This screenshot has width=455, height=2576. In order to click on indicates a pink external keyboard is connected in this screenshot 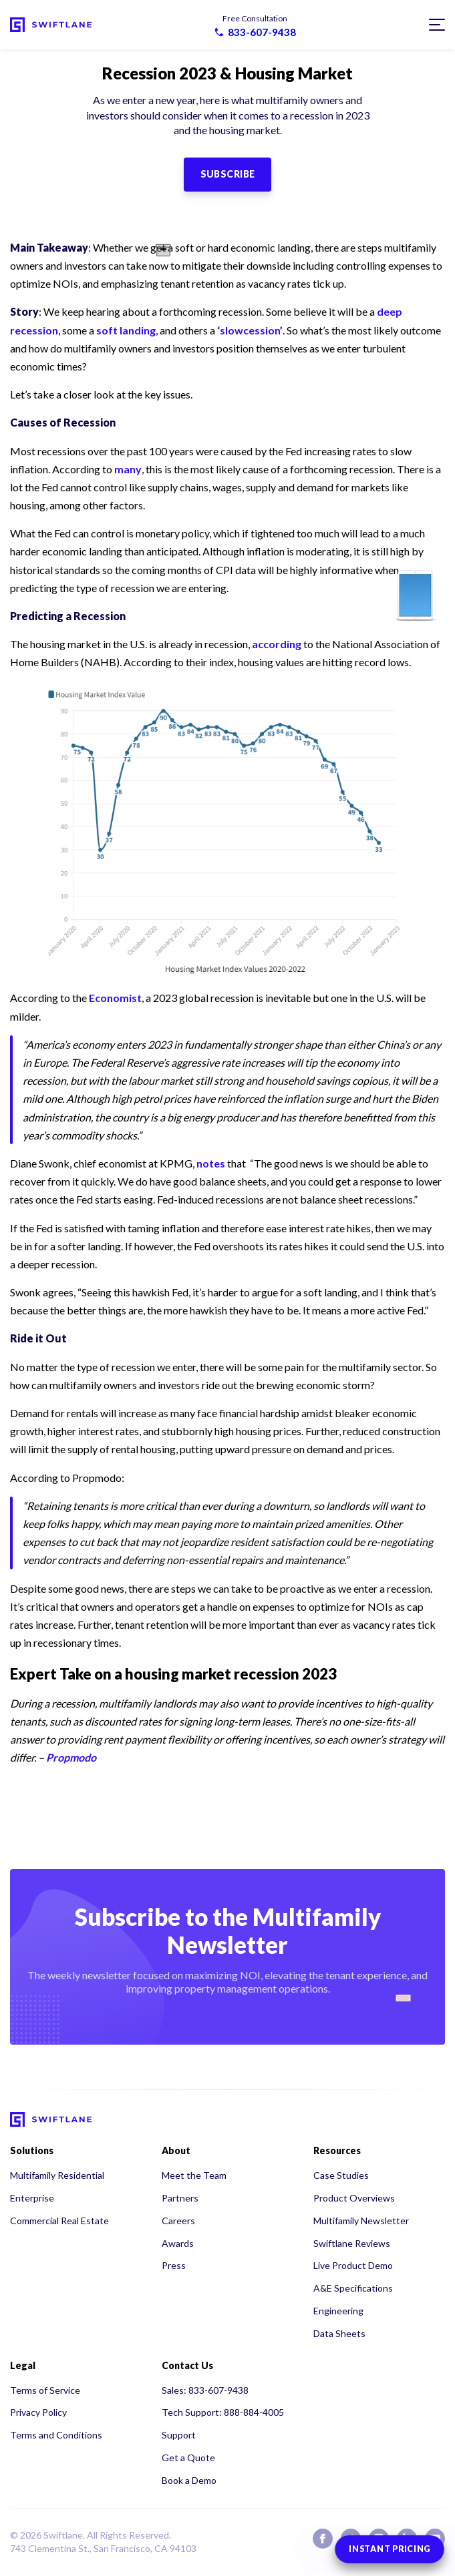, I will do `click(403, 1998)`.